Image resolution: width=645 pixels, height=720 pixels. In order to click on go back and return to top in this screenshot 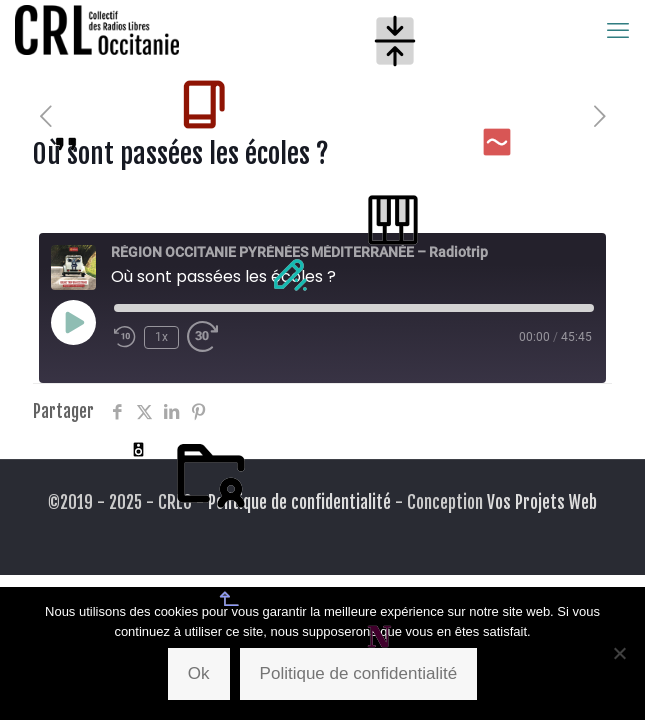, I will do `click(228, 599)`.